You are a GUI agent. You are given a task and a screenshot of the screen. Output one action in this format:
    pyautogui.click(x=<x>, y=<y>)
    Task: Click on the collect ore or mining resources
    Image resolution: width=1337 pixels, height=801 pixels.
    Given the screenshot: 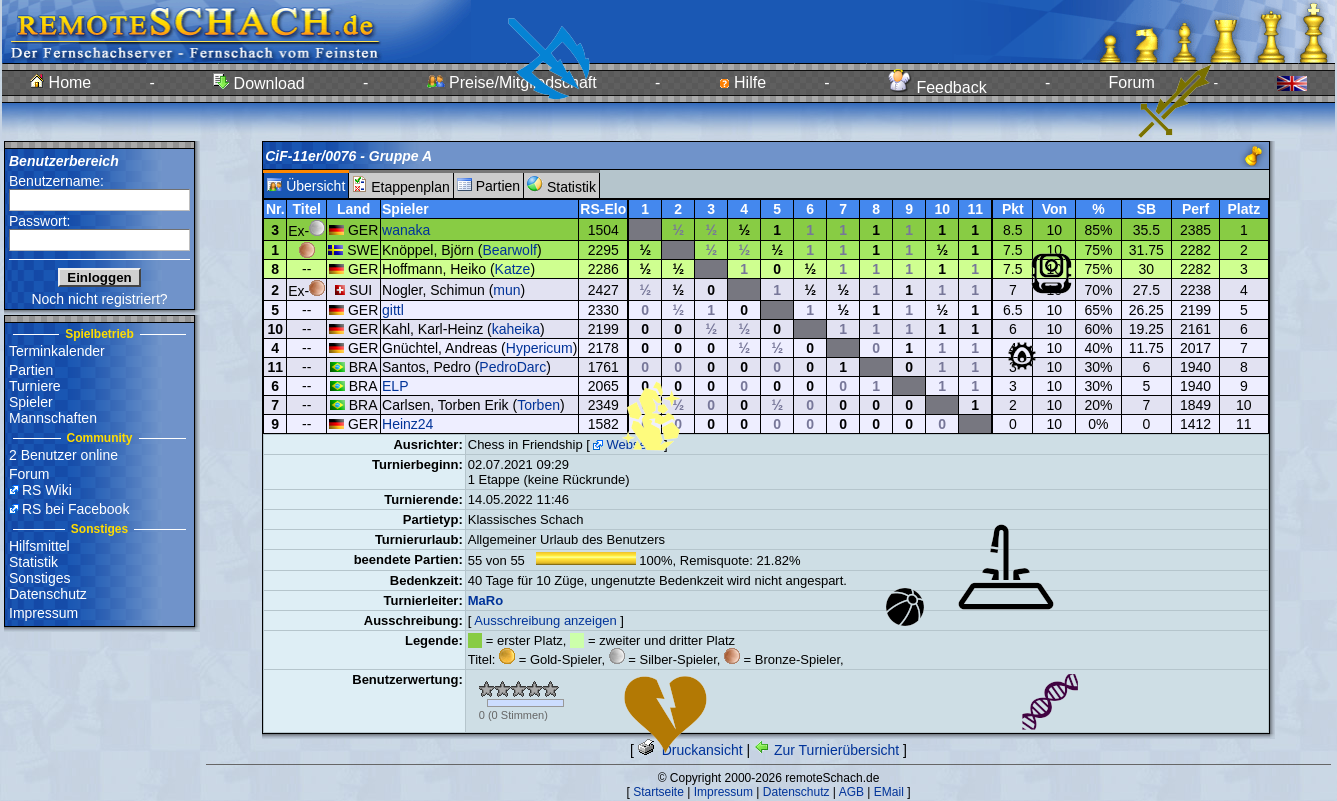 What is the action you would take?
    pyautogui.click(x=651, y=416)
    